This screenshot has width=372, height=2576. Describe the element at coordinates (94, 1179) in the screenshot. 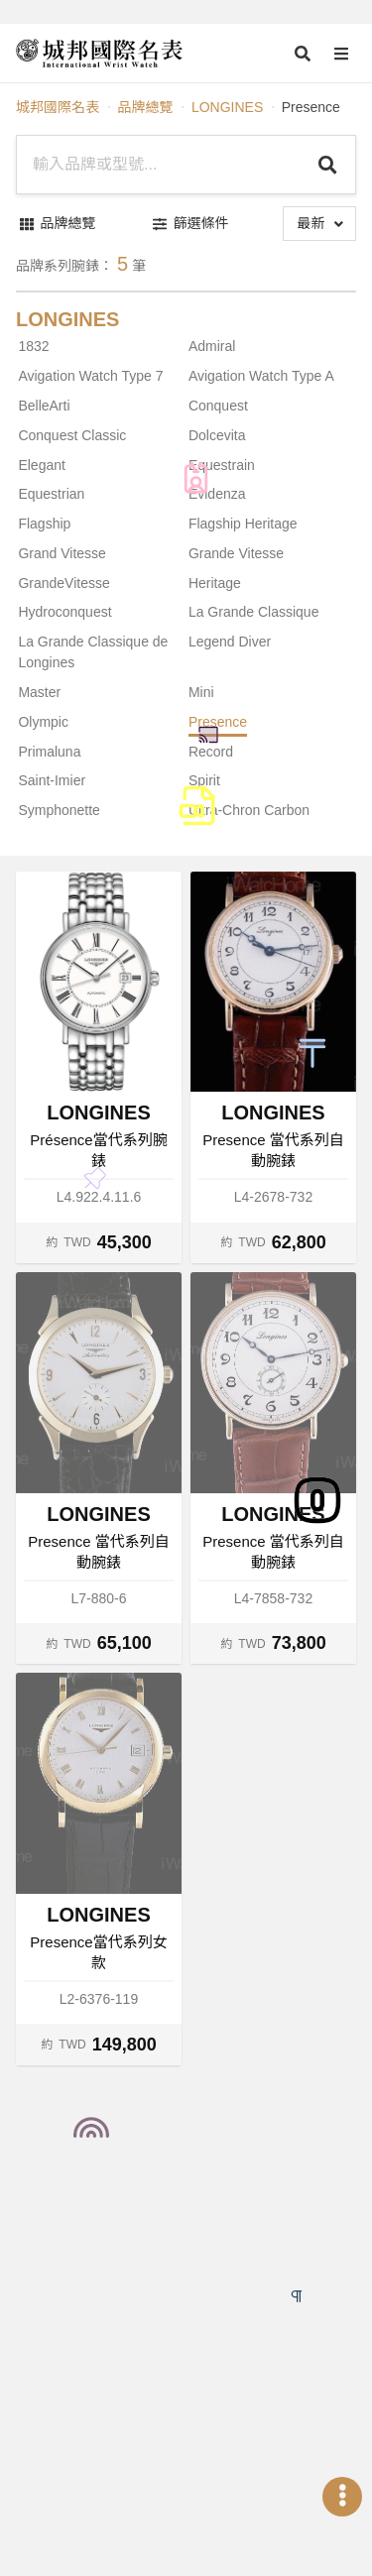

I see `pin an item to keep it visible` at that location.